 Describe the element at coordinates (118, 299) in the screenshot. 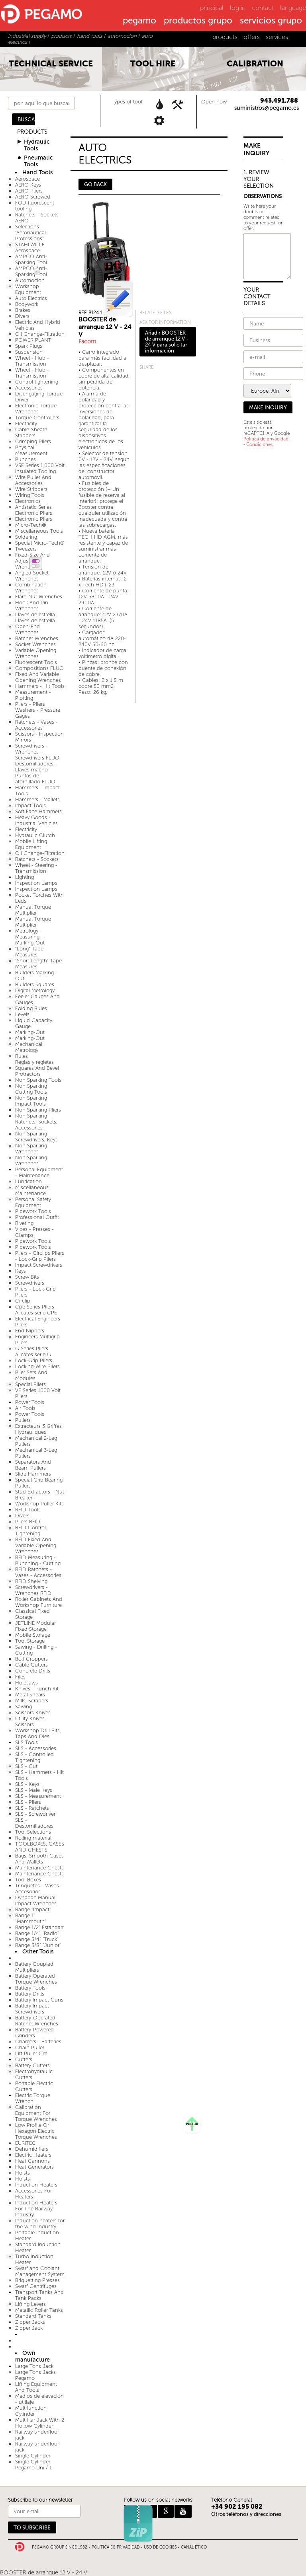

I see `open the software learning or tutorial app` at that location.